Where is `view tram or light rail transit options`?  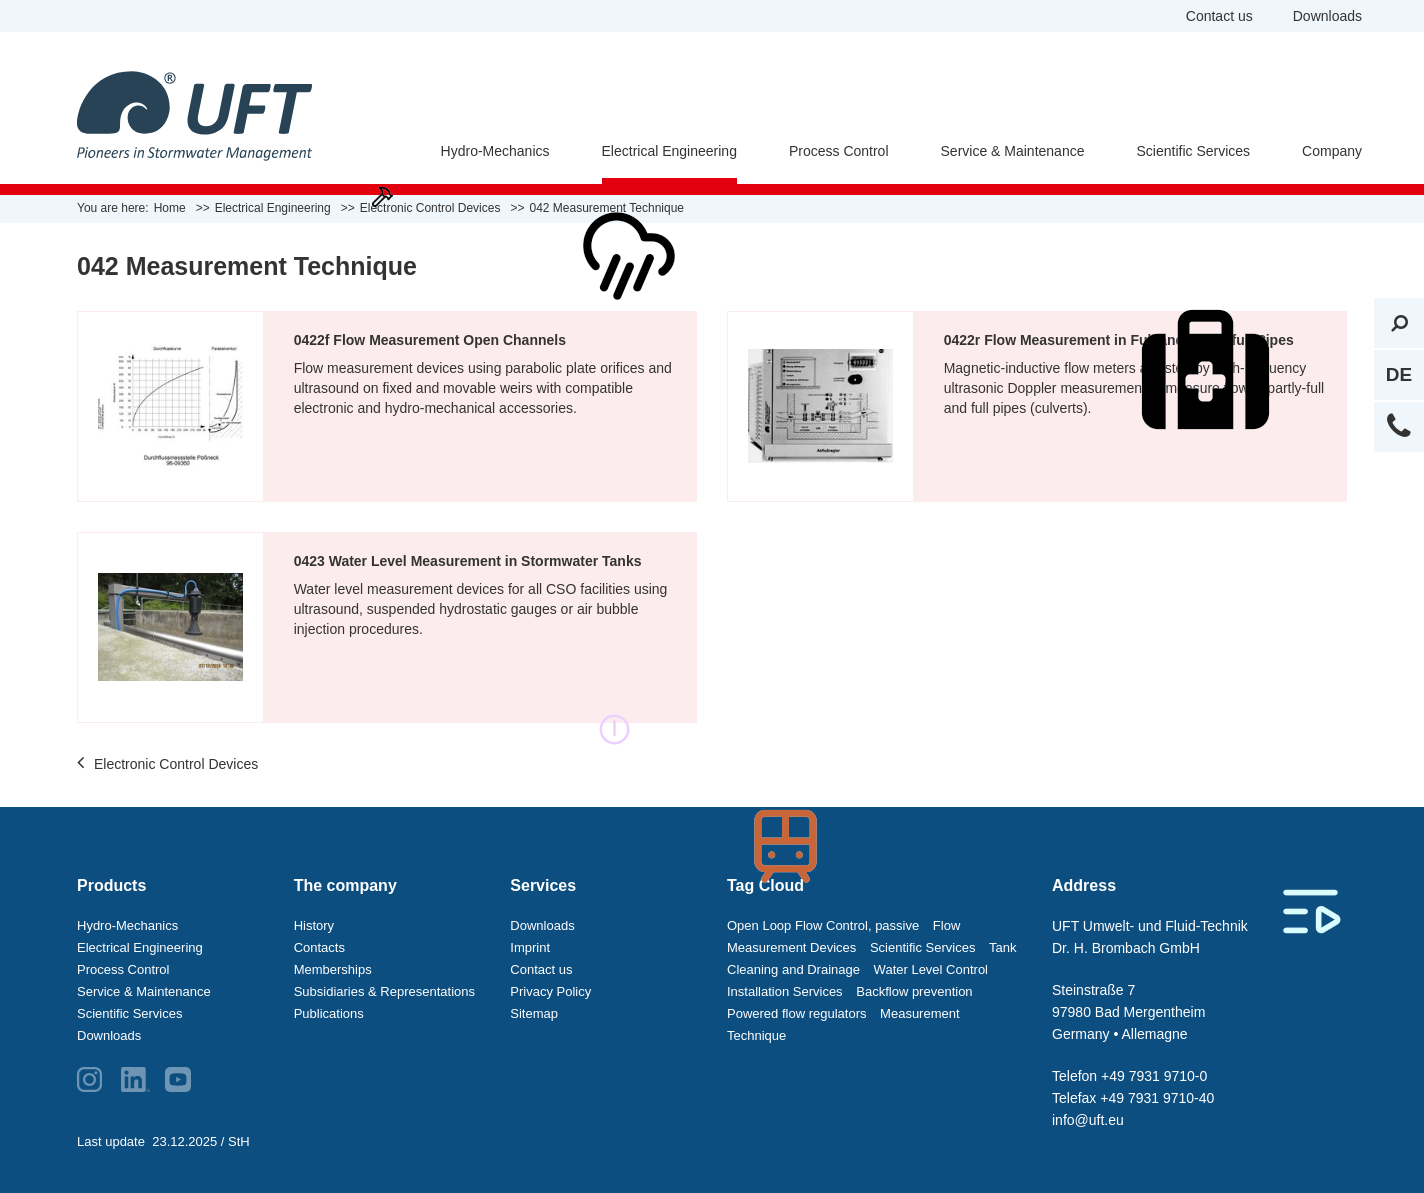
view tram or light rail transit options is located at coordinates (785, 844).